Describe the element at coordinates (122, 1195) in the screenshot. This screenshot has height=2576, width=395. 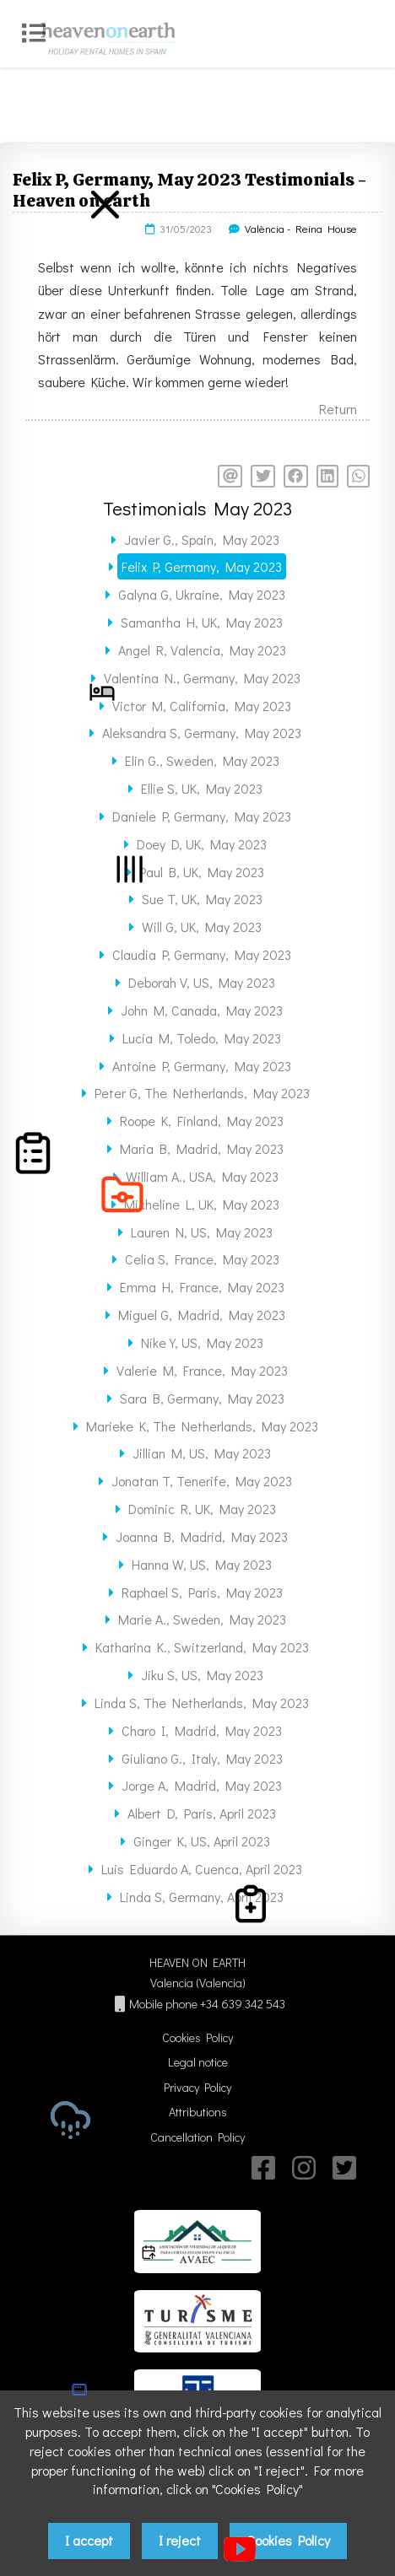
I see `access git repository folder` at that location.